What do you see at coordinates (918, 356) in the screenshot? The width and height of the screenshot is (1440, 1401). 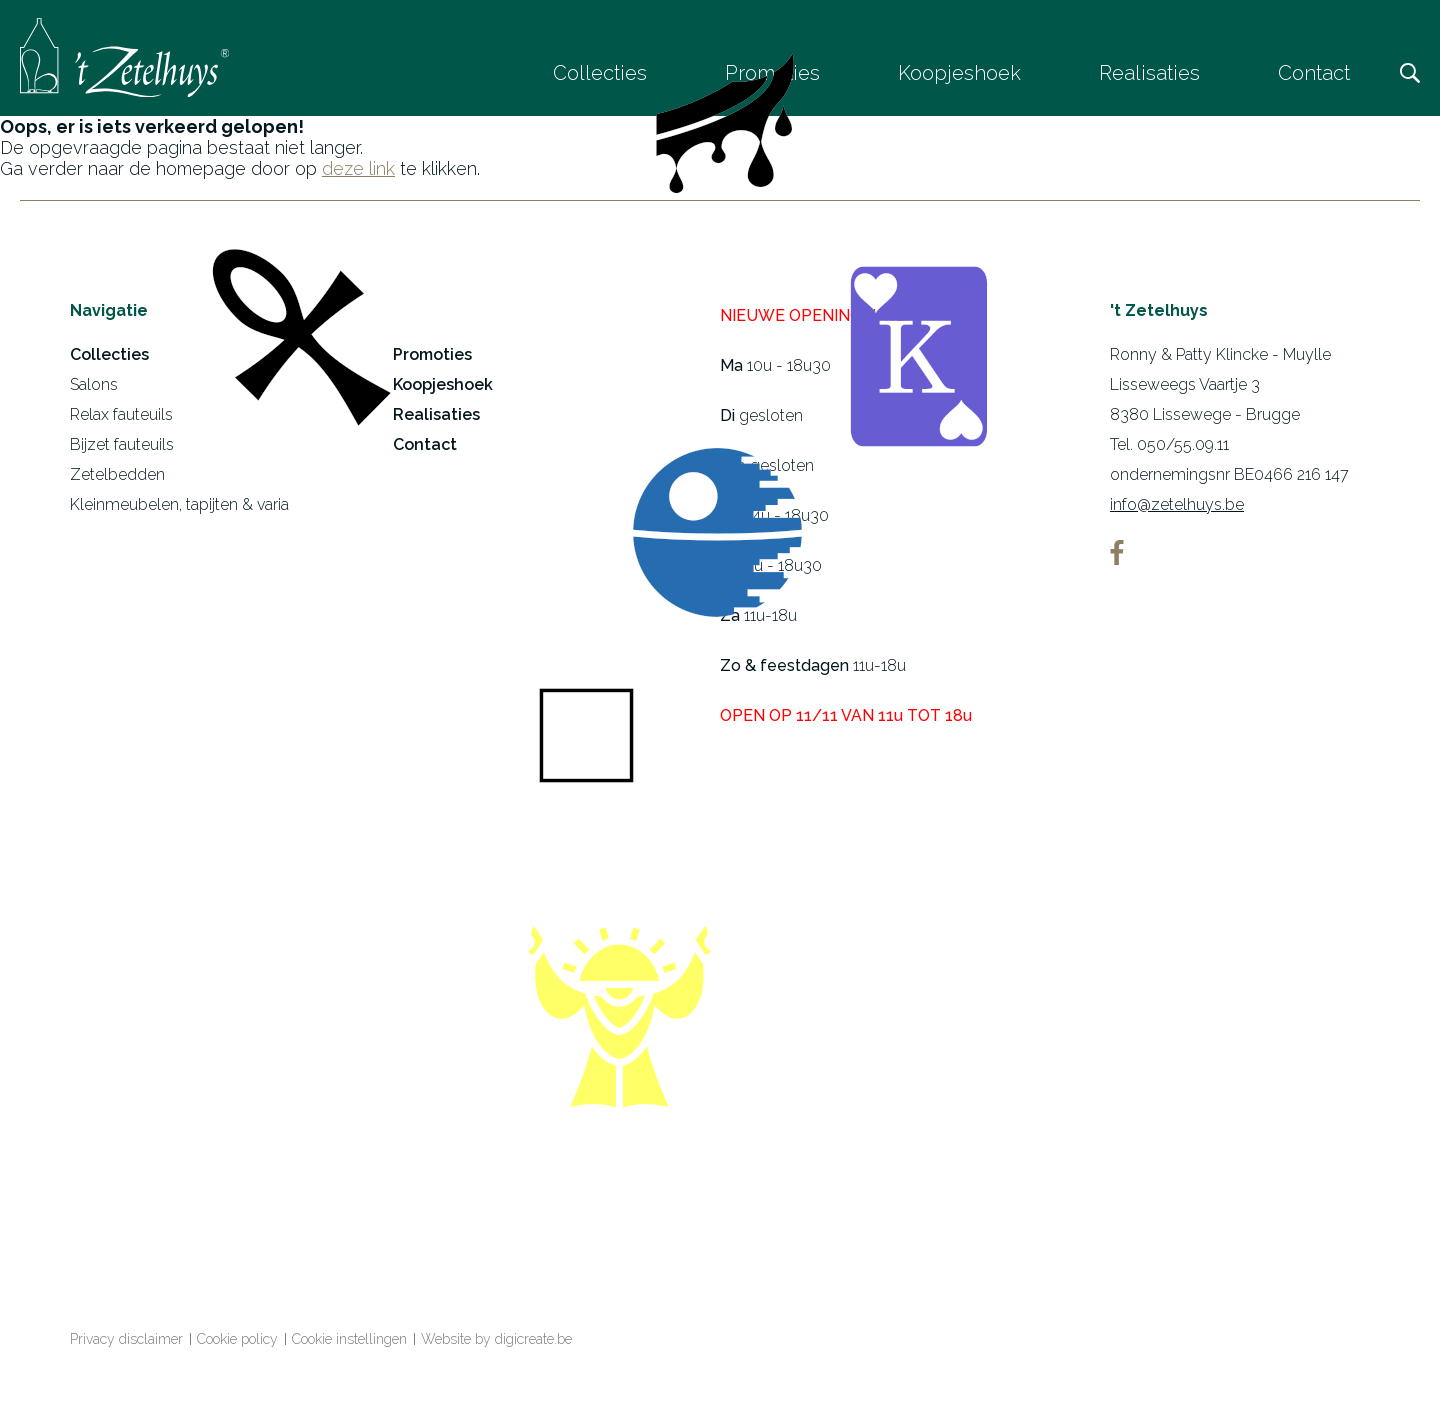 I see `king of hearts playing card` at bounding box center [918, 356].